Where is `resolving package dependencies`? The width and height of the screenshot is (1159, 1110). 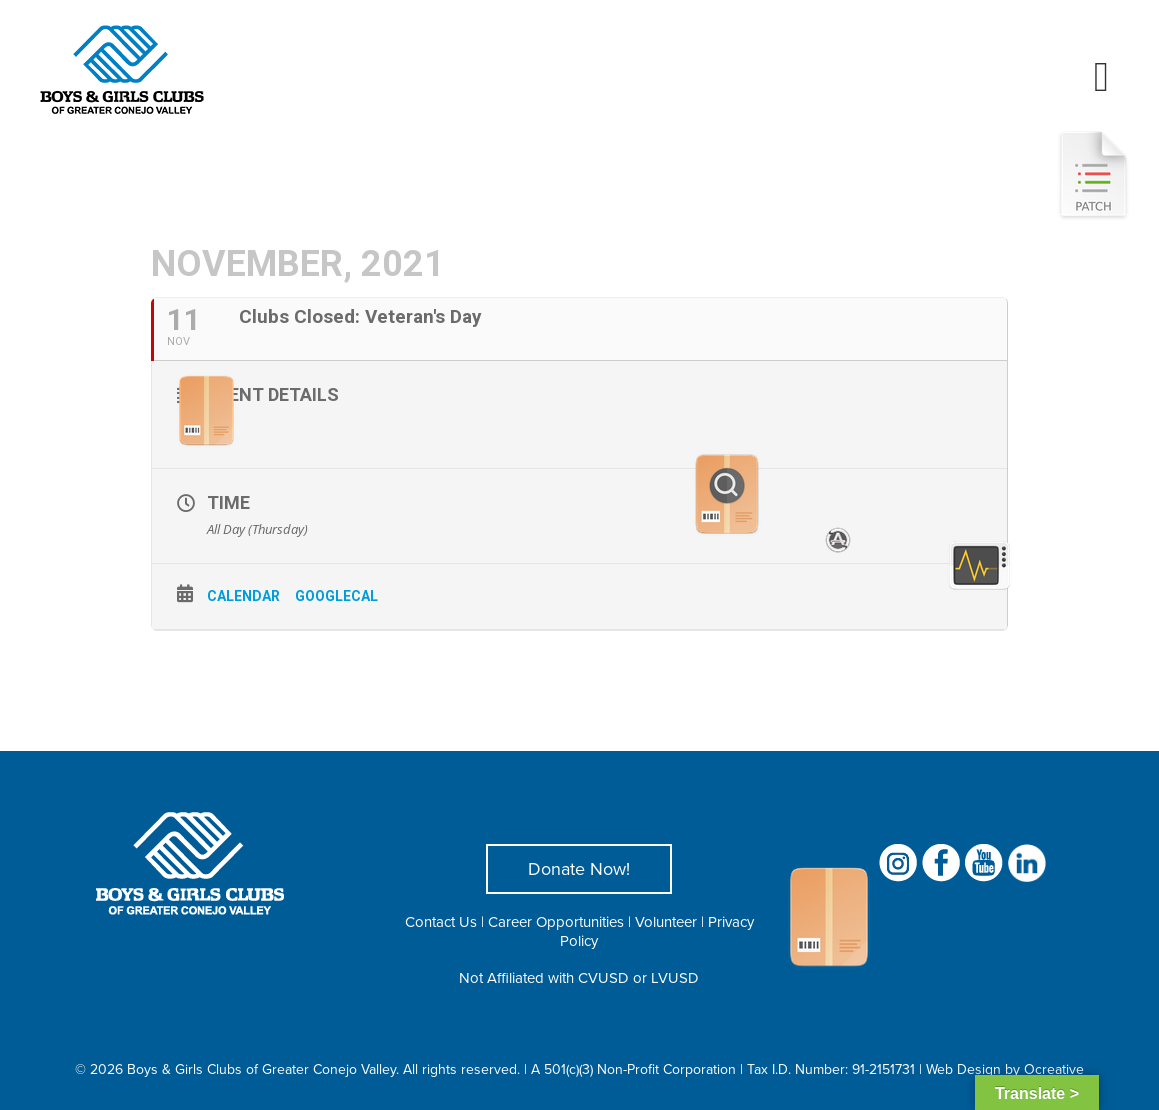
resolving package dependencies is located at coordinates (727, 494).